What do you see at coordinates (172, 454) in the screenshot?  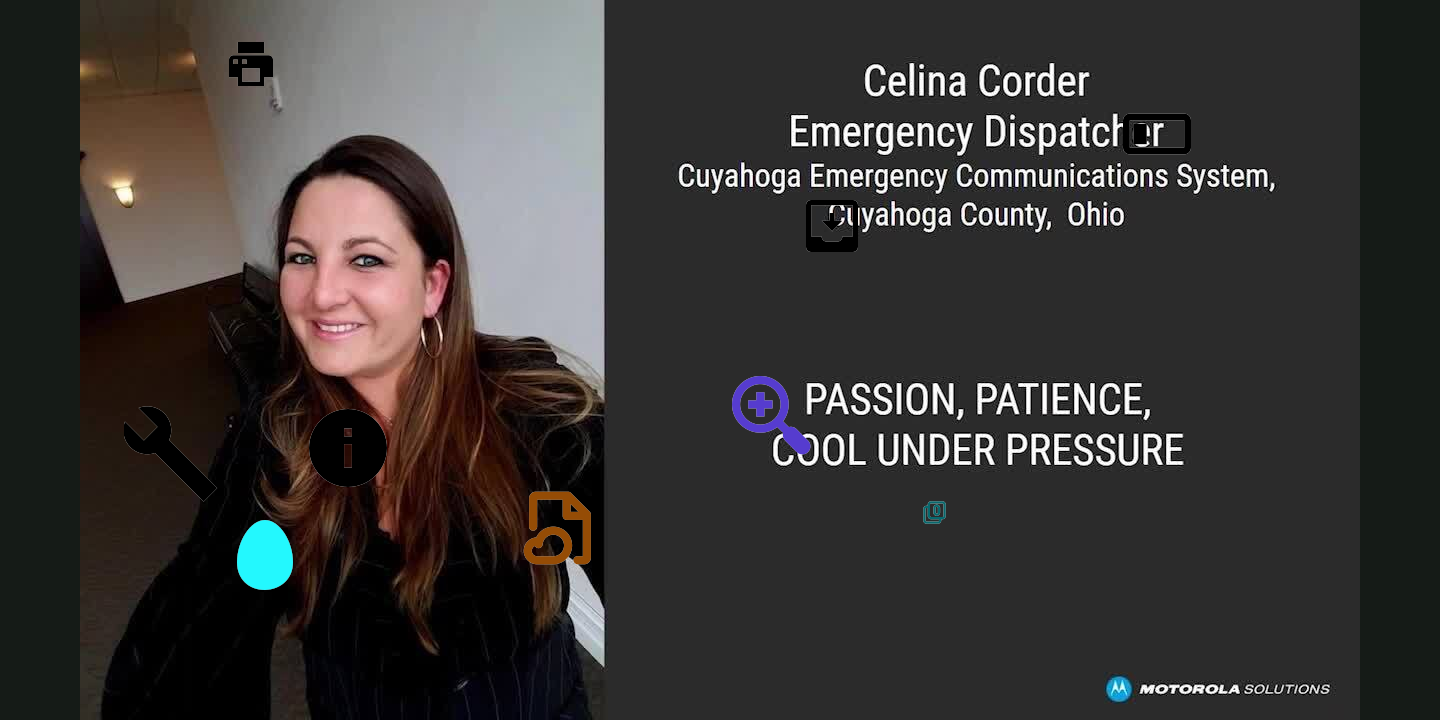 I see `access settings or configuration options` at bounding box center [172, 454].